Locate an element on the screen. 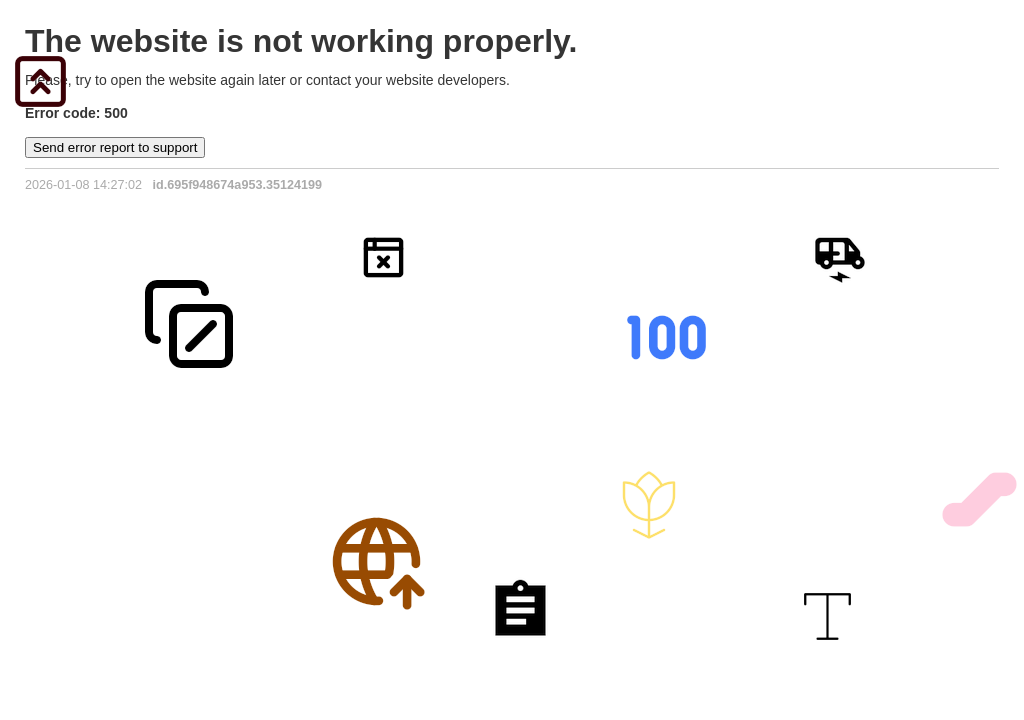 This screenshot has height=720, width=1024. copy action is disabled or unavailable is located at coordinates (189, 324).